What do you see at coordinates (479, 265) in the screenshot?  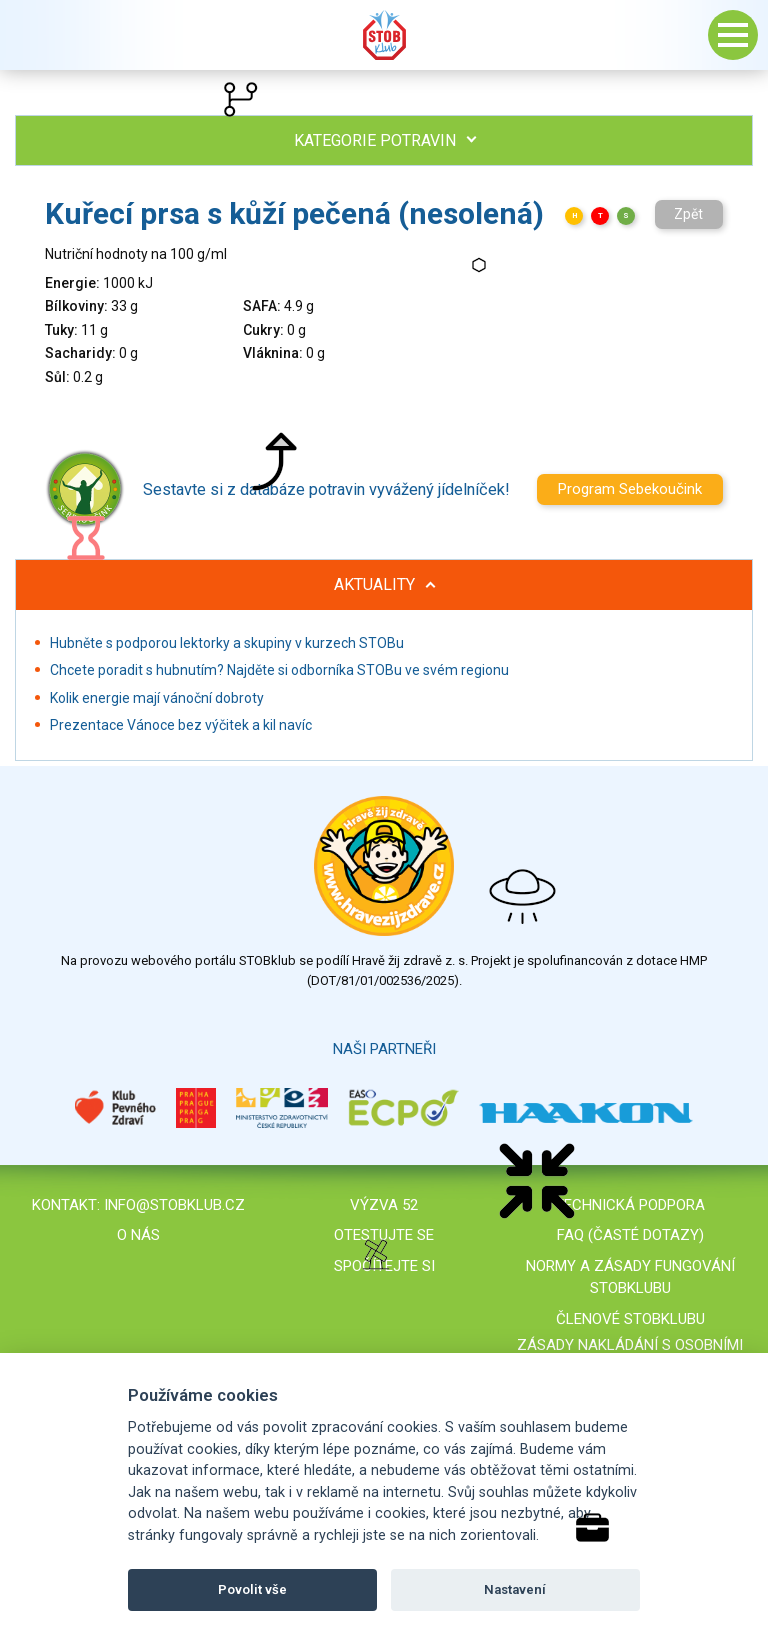 I see `select a hexagonal shape tool` at bounding box center [479, 265].